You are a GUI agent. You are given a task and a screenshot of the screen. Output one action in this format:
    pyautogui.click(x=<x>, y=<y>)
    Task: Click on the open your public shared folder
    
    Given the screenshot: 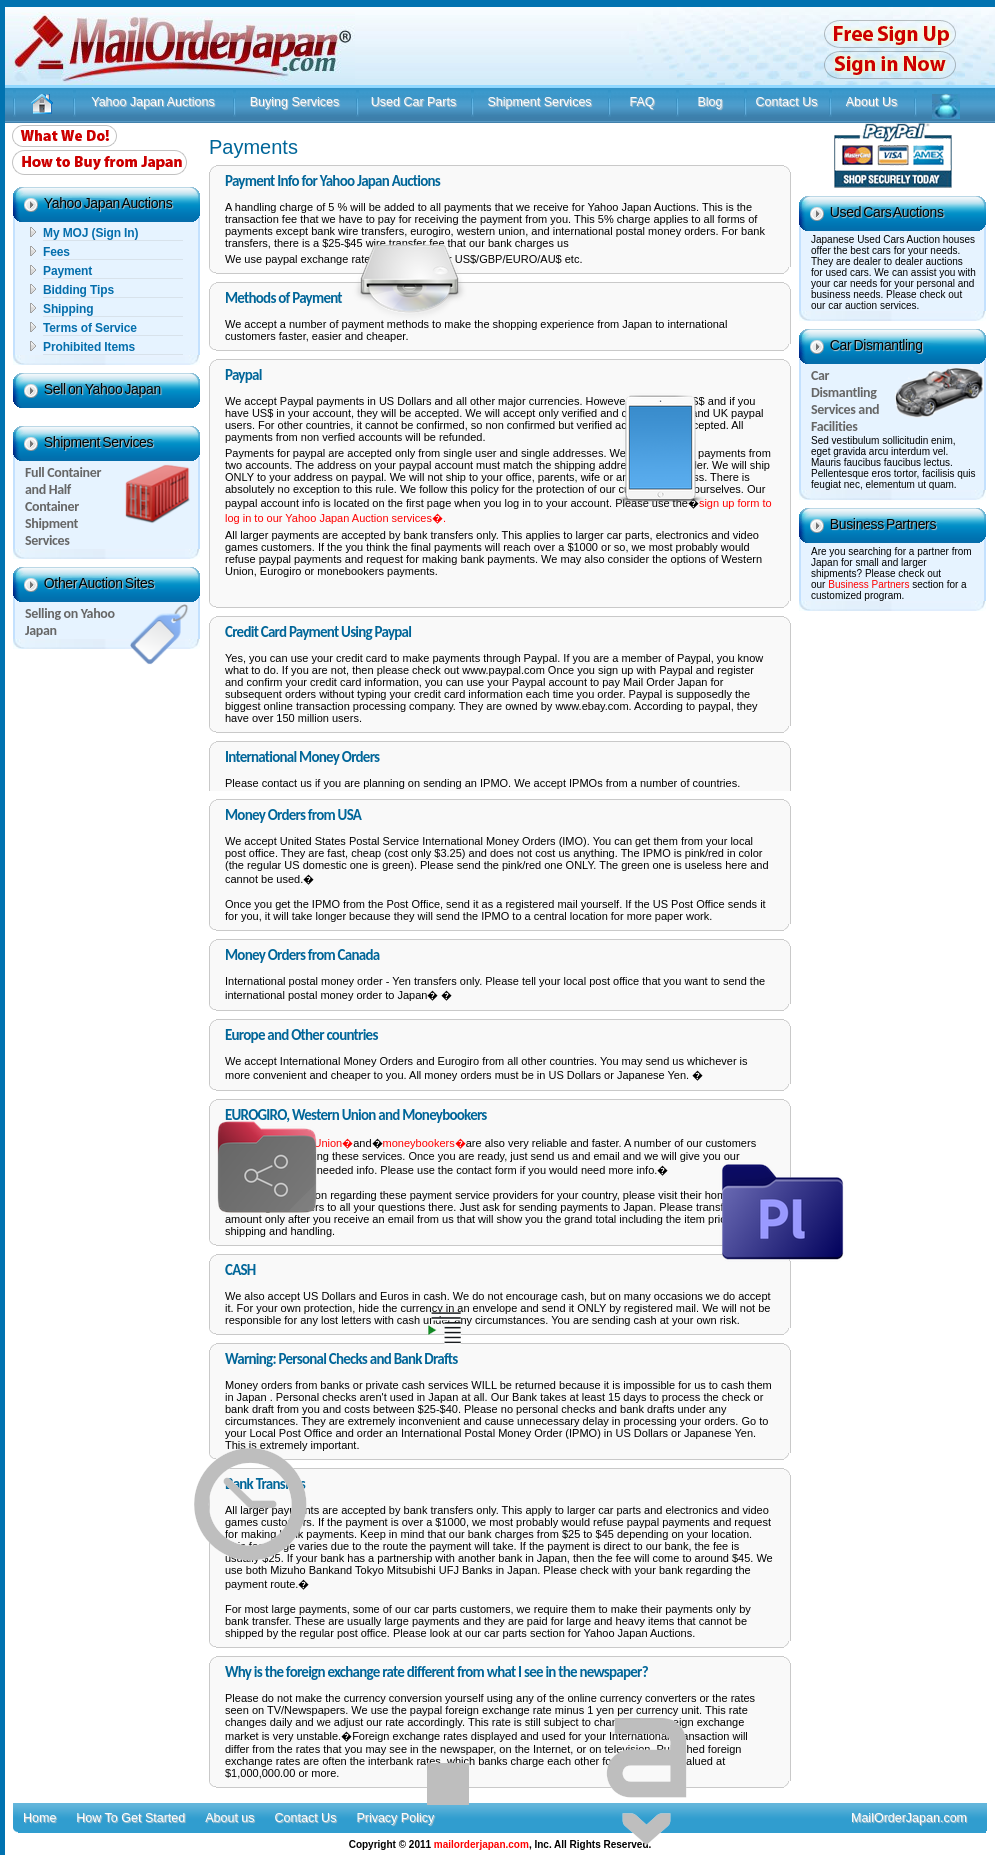 What is the action you would take?
    pyautogui.click(x=267, y=1167)
    